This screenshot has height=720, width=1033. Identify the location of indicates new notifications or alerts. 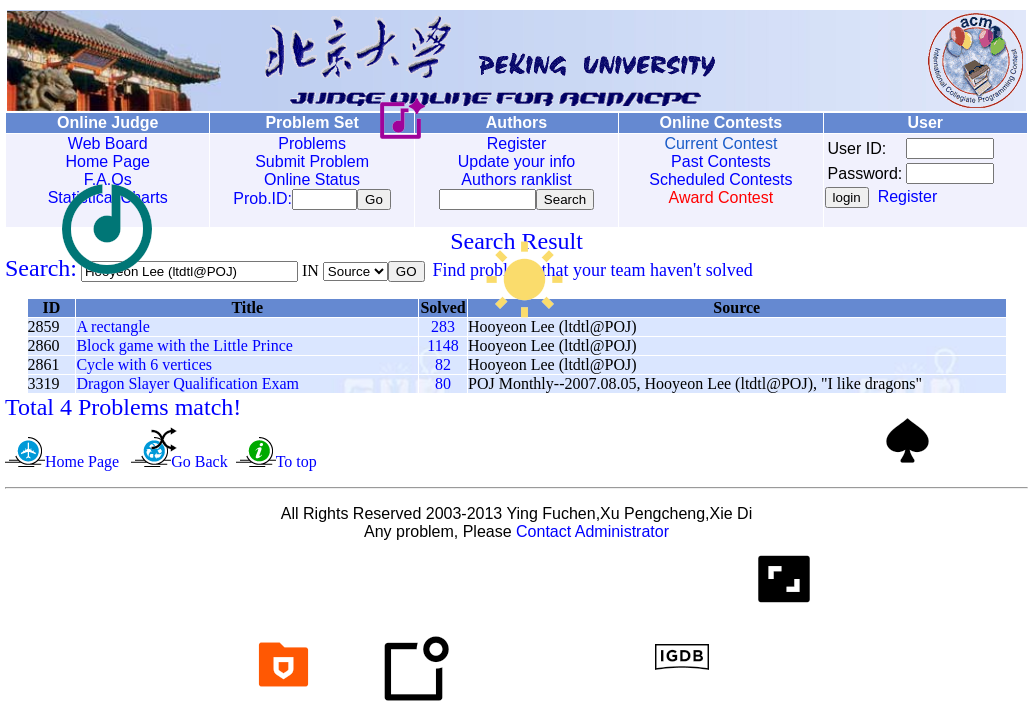
(413, 668).